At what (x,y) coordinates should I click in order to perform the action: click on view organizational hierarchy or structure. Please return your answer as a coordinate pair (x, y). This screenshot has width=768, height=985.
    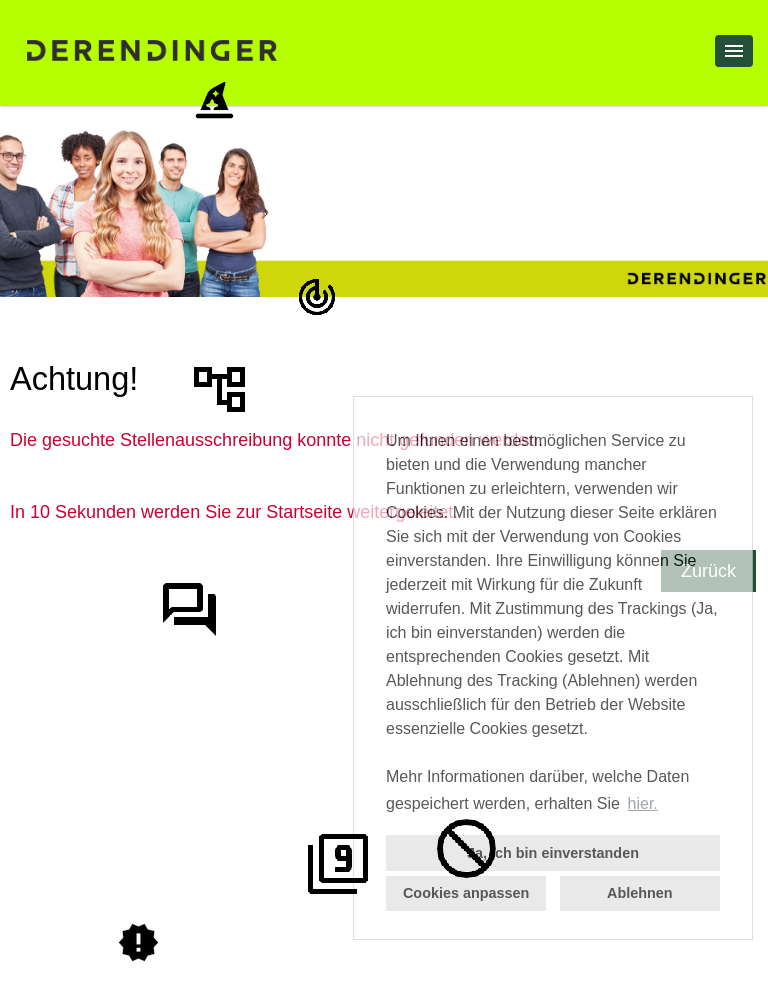
    Looking at the image, I should click on (219, 389).